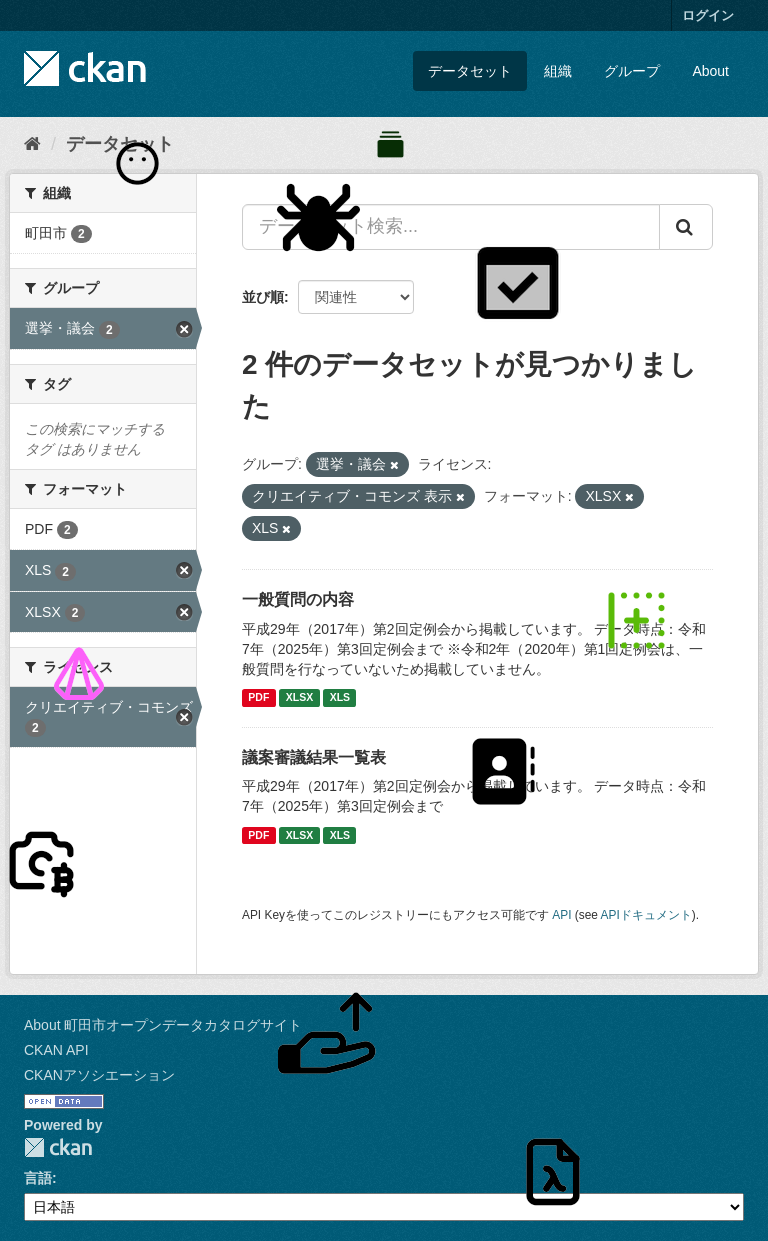 This screenshot has width=768, height=1241. Describe the element at coordinates (636, 620) in the screenshot. I see `add a left border to selected element` at that location.